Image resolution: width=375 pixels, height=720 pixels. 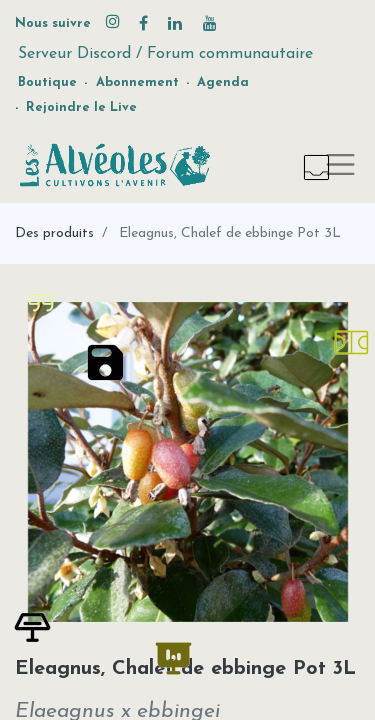 What do you see at coordinates (351, 342) in the screenshot?
I see `view basketball court availability` at bounding box center [351, 342].